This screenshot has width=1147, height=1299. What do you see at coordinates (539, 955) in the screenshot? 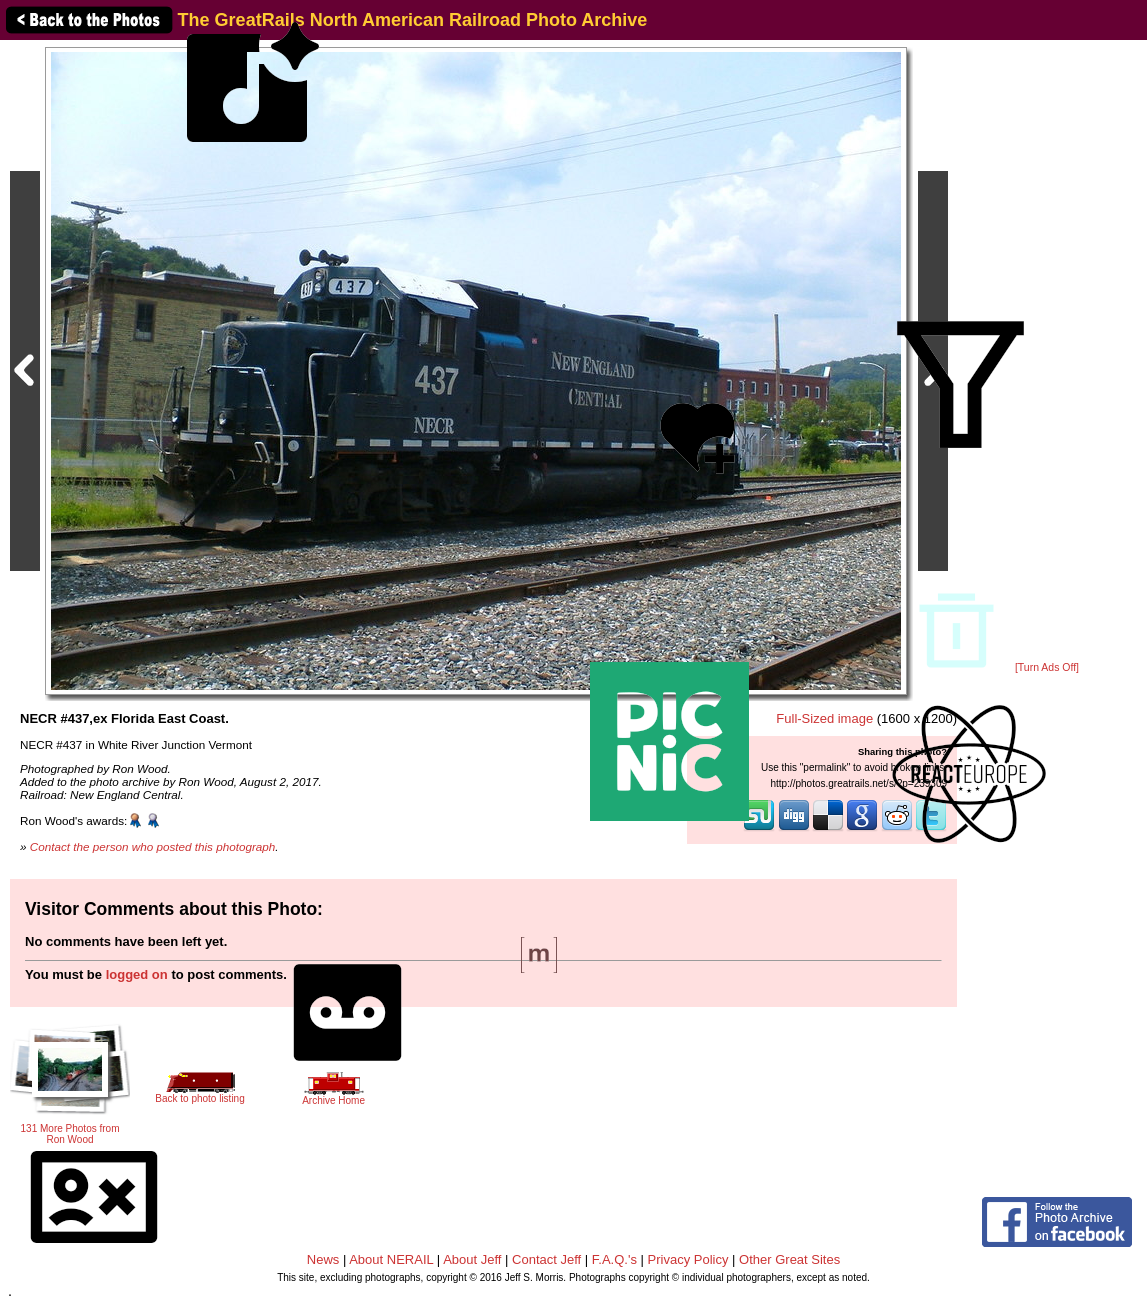
I see `open matrix messaging app` at bounding box center [539, 955].